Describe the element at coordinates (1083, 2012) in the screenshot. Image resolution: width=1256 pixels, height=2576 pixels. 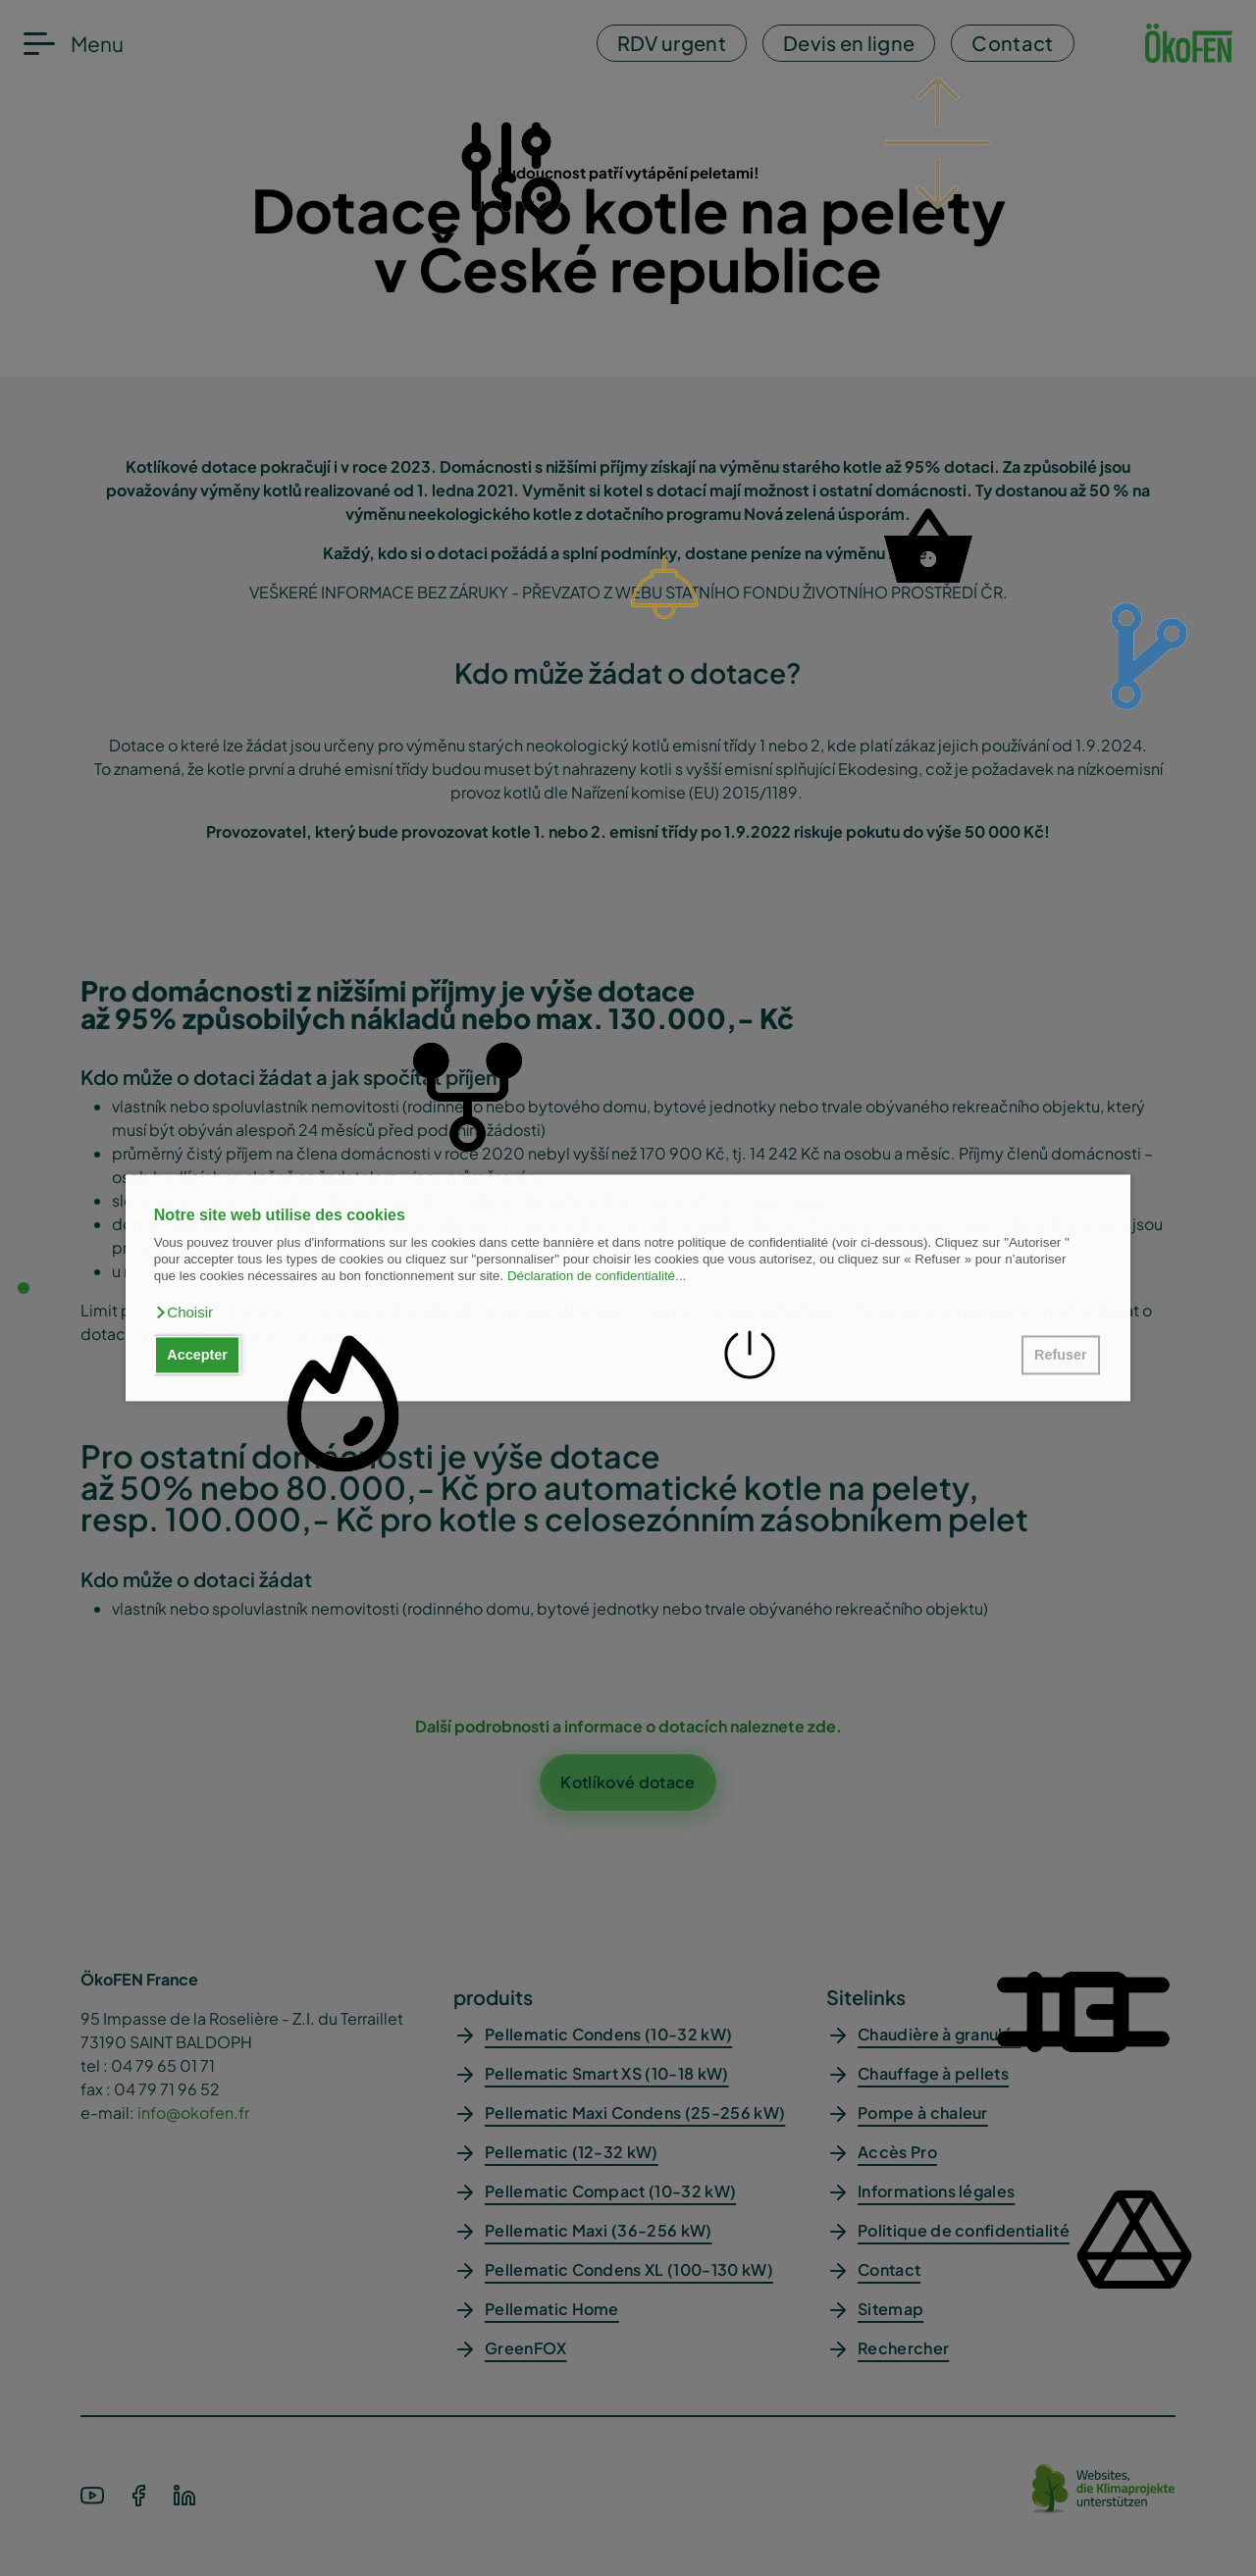
I see `adjust clothing or accessory settings` at that location.